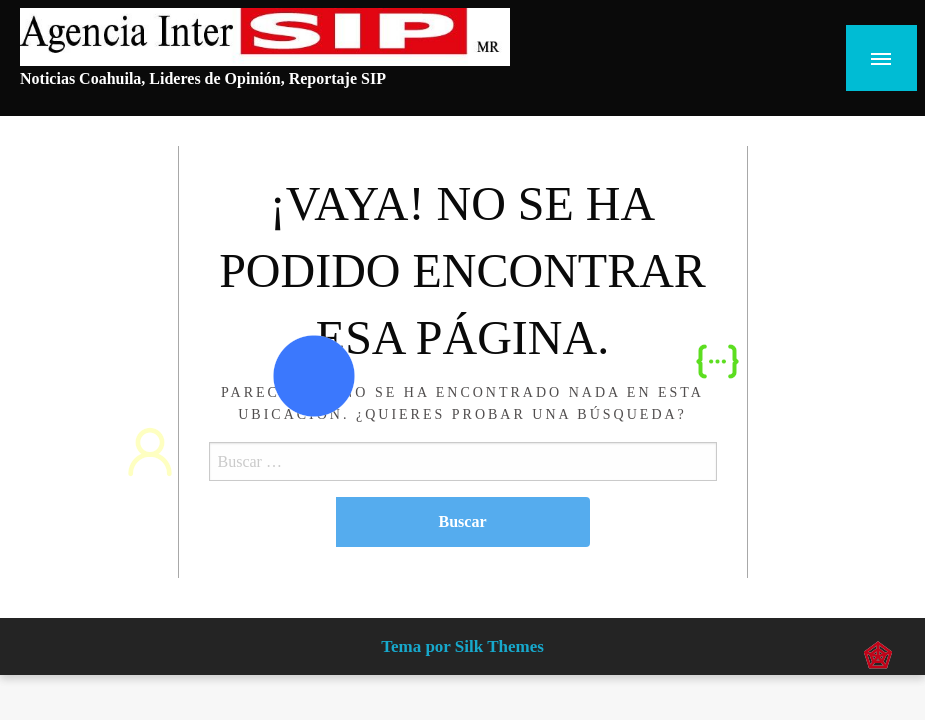 The width and height of the screenshot is (925, 720). What do you see at coordinates (878, 655) in the screenshot?
I see `view radar chart analytics` at bounding box center [878, 655].